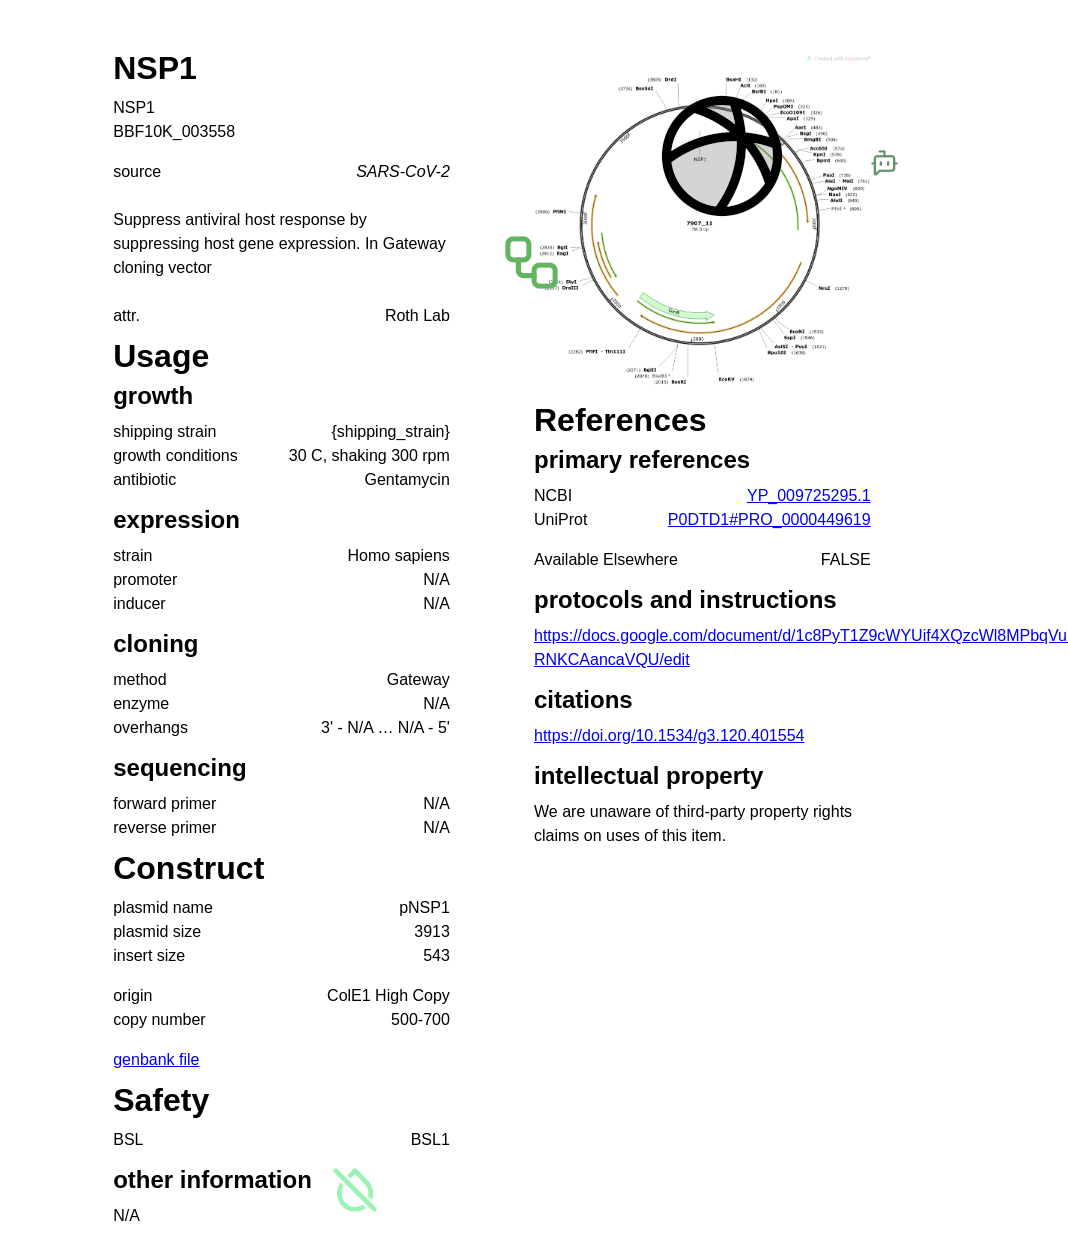 This screenshot has height=1252, width=1068. What do you see at coordinates (531, 262) in the screenshot?
I see `view or manage workflow automation` at bounding box center [531, 262].